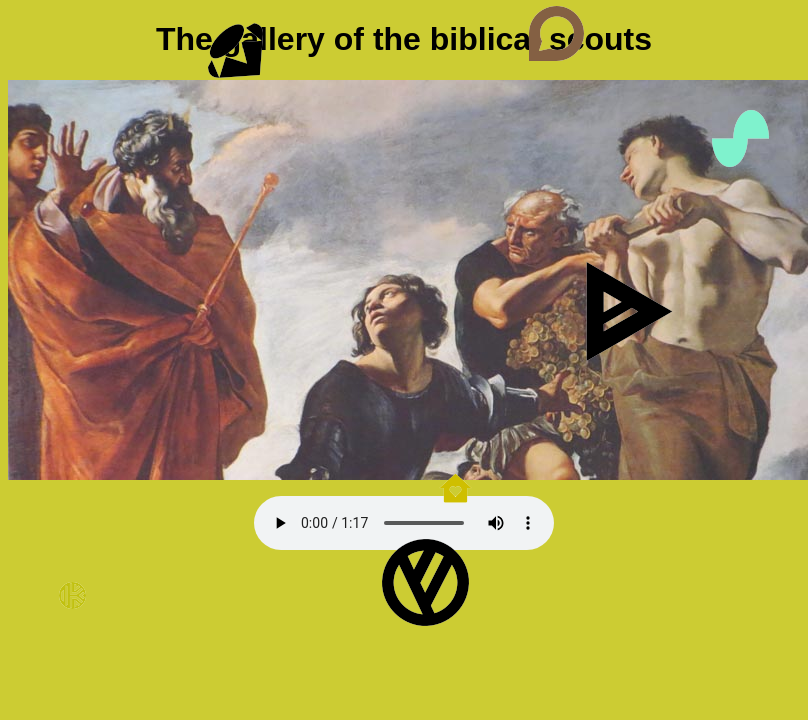 The width and height of the screenshot is (808, 720). What do you see at coordinates (556, 33) in the screenshot?
I see `open Discourse community forum` at bounding box center [556, 33].